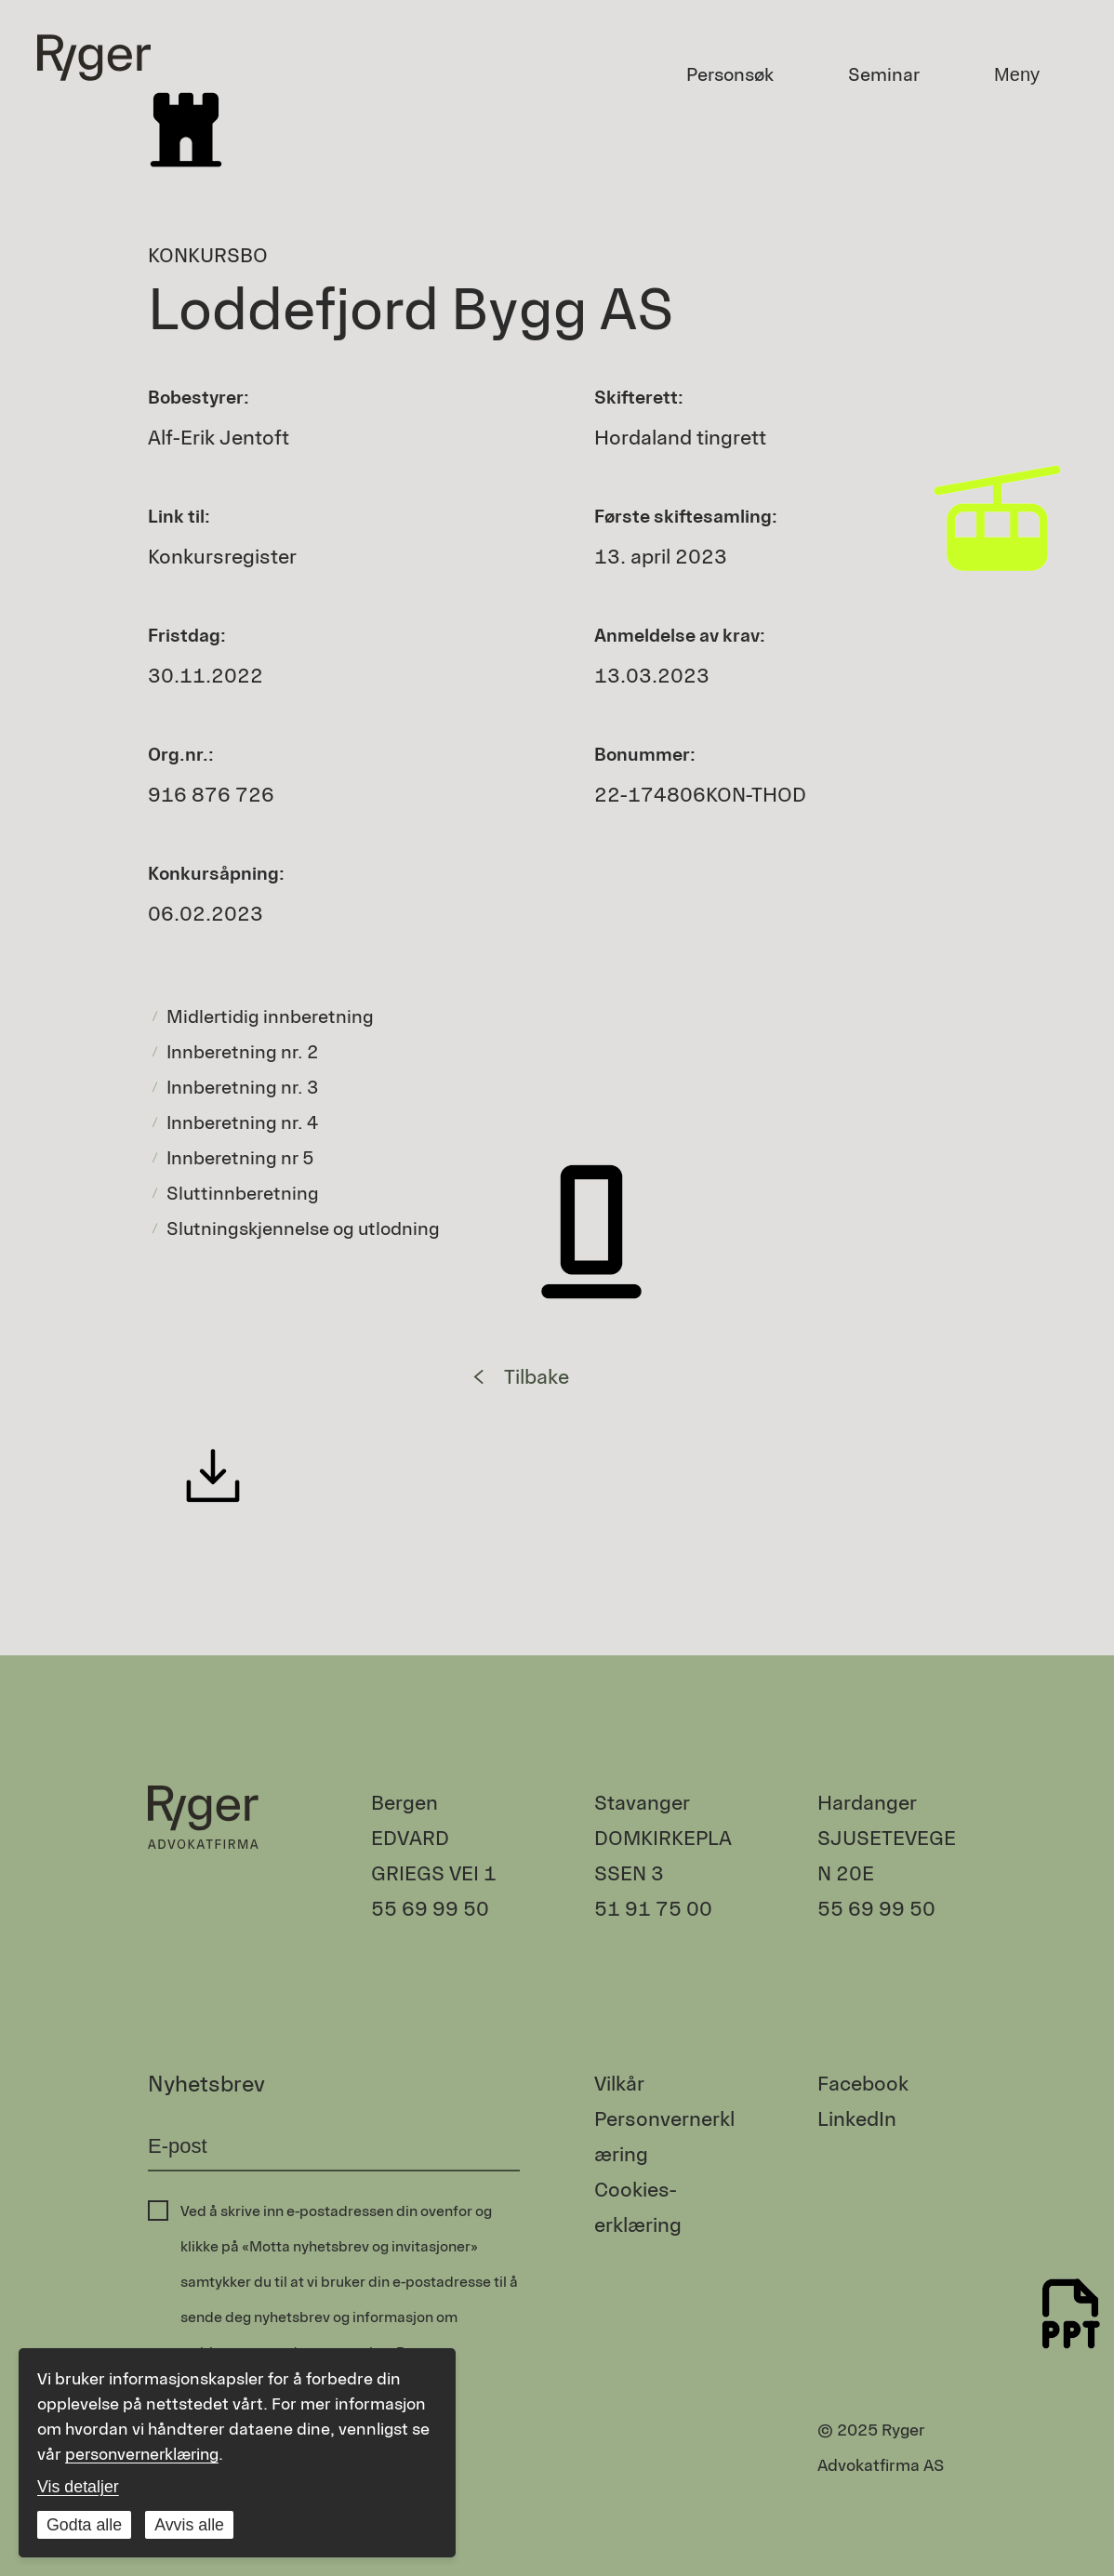  Describe the element at coordinates (186, 128) in the screenshot. I see `access castle or fortress-themed game features` at that location.